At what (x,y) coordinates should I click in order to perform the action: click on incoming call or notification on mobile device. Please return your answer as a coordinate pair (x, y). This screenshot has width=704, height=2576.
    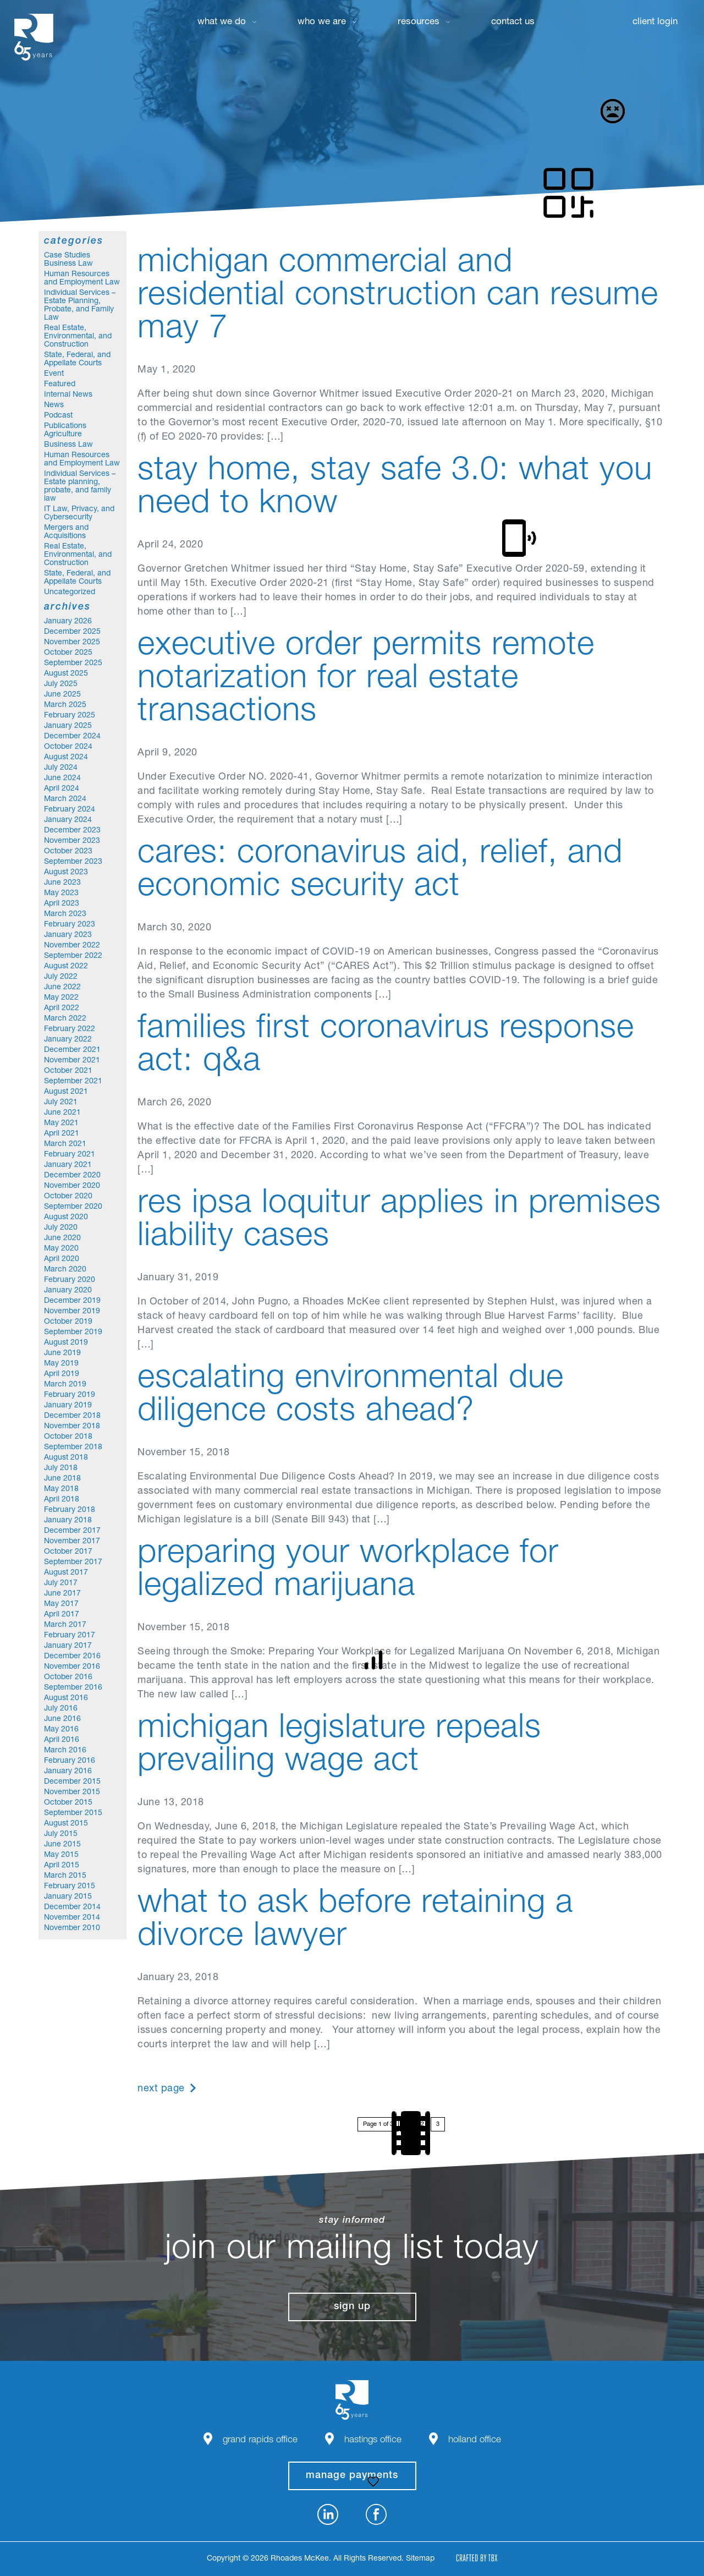
    Looking at the image, I should click on (519, 538).